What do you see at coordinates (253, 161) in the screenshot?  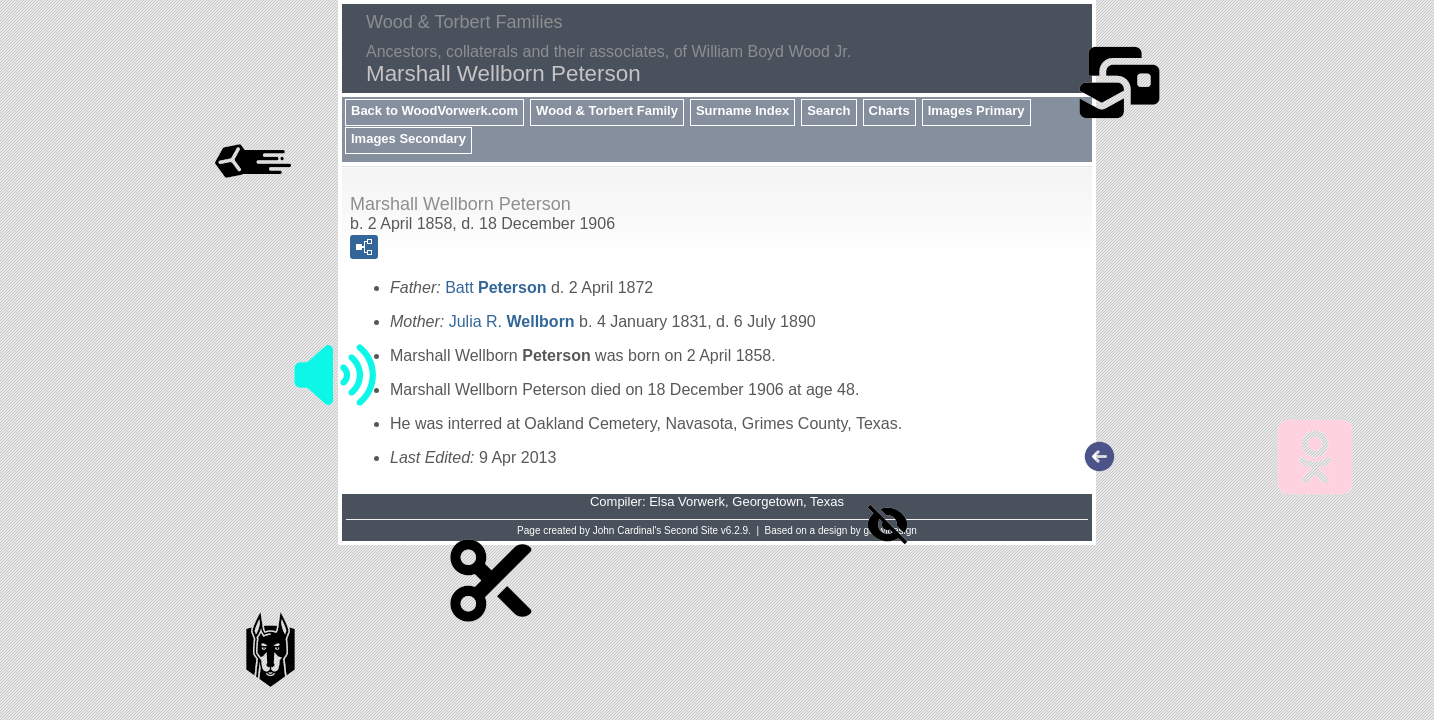 I see `velocity app or service logo` at bounding box center [253, 161].